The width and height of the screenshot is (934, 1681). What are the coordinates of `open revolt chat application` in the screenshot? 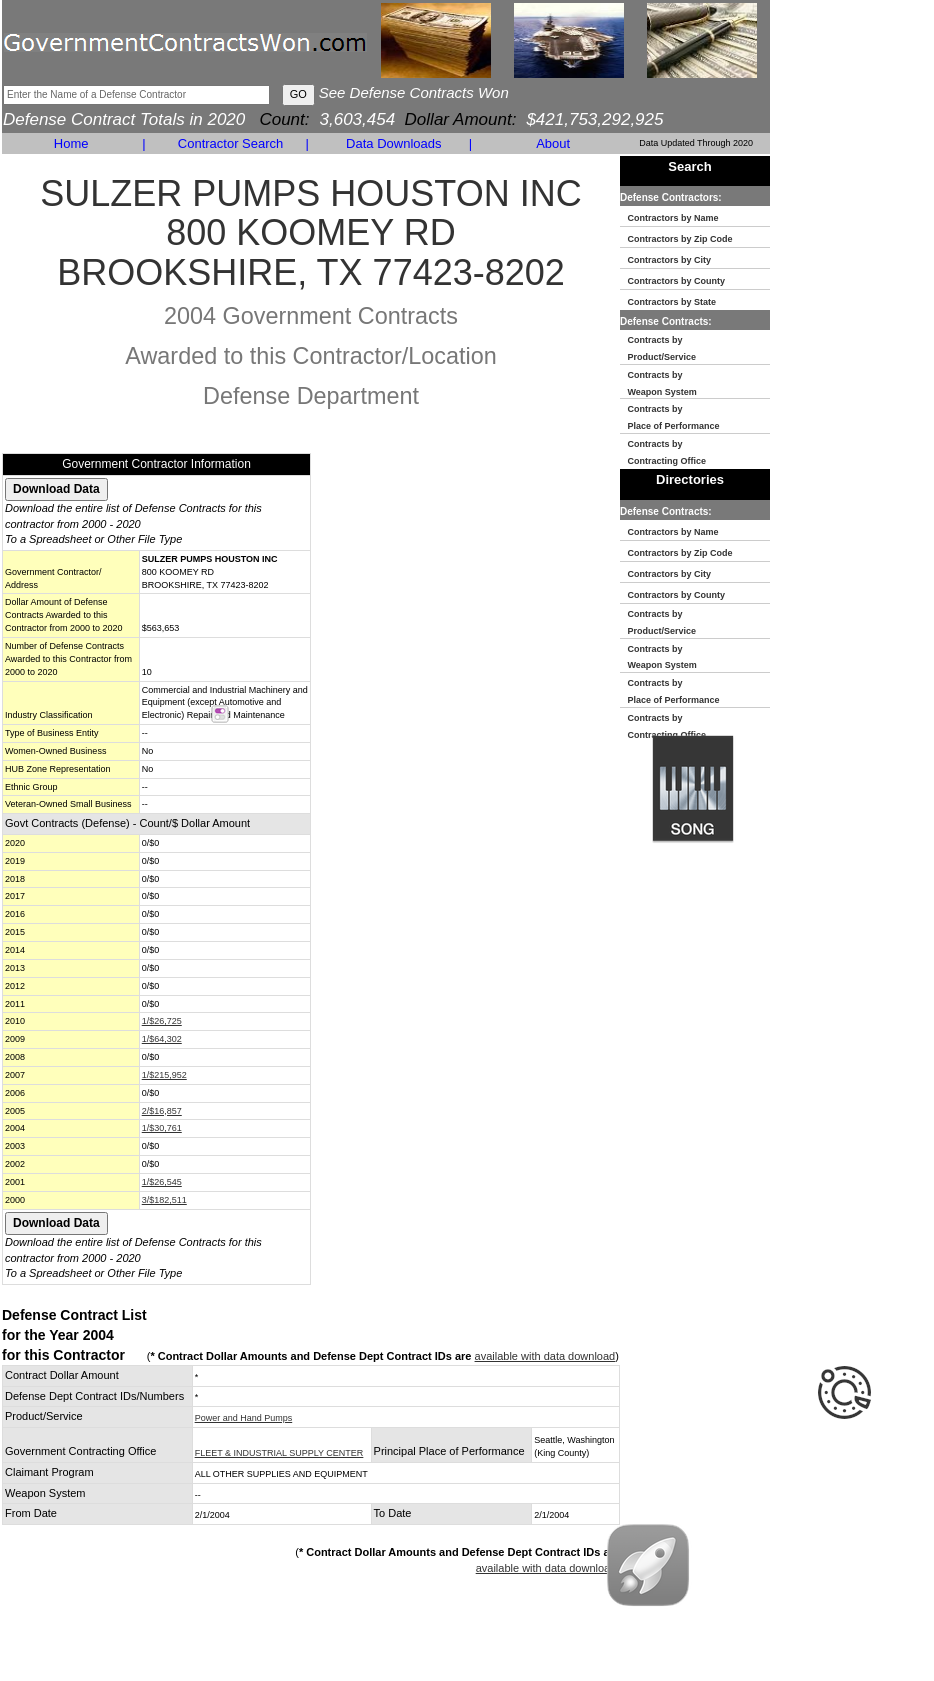 It's located at (844, 1392).